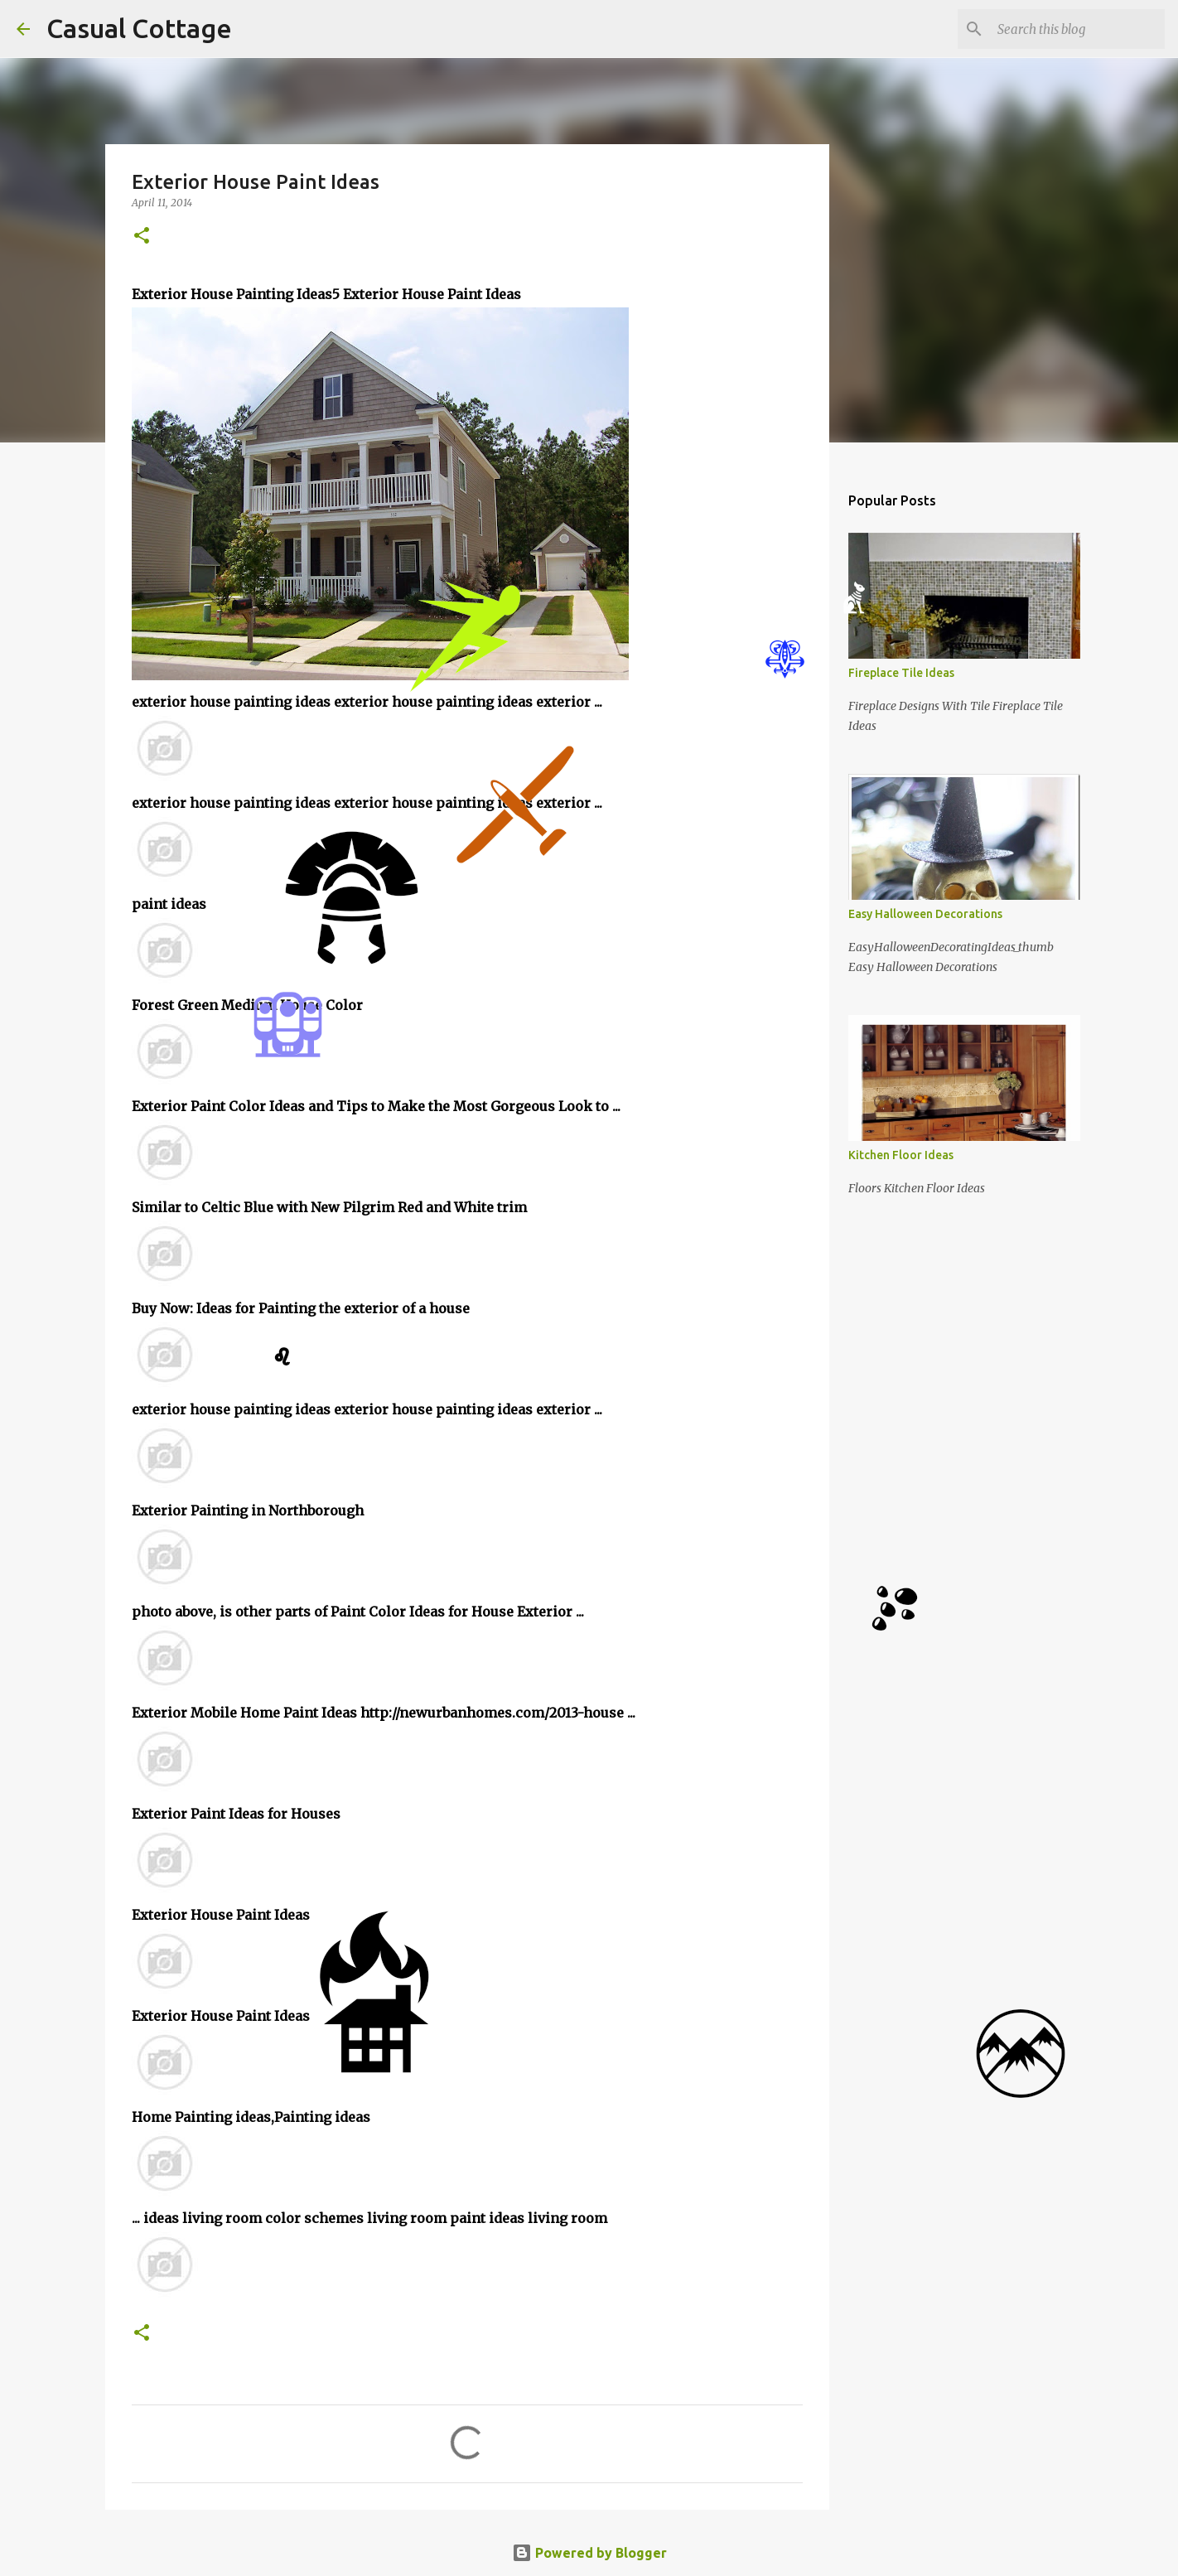 This screenshot has height=2576, width=1178. I want to click on access Egyptian mythology content or games, so click(854, 597).